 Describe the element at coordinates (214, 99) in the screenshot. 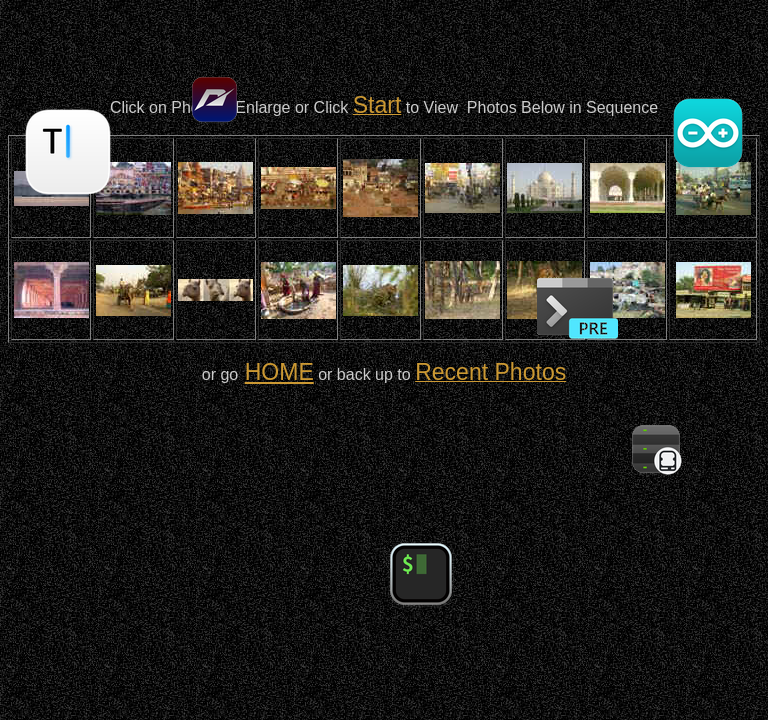

I see `launch need for speed hot pursuit game` at that location.